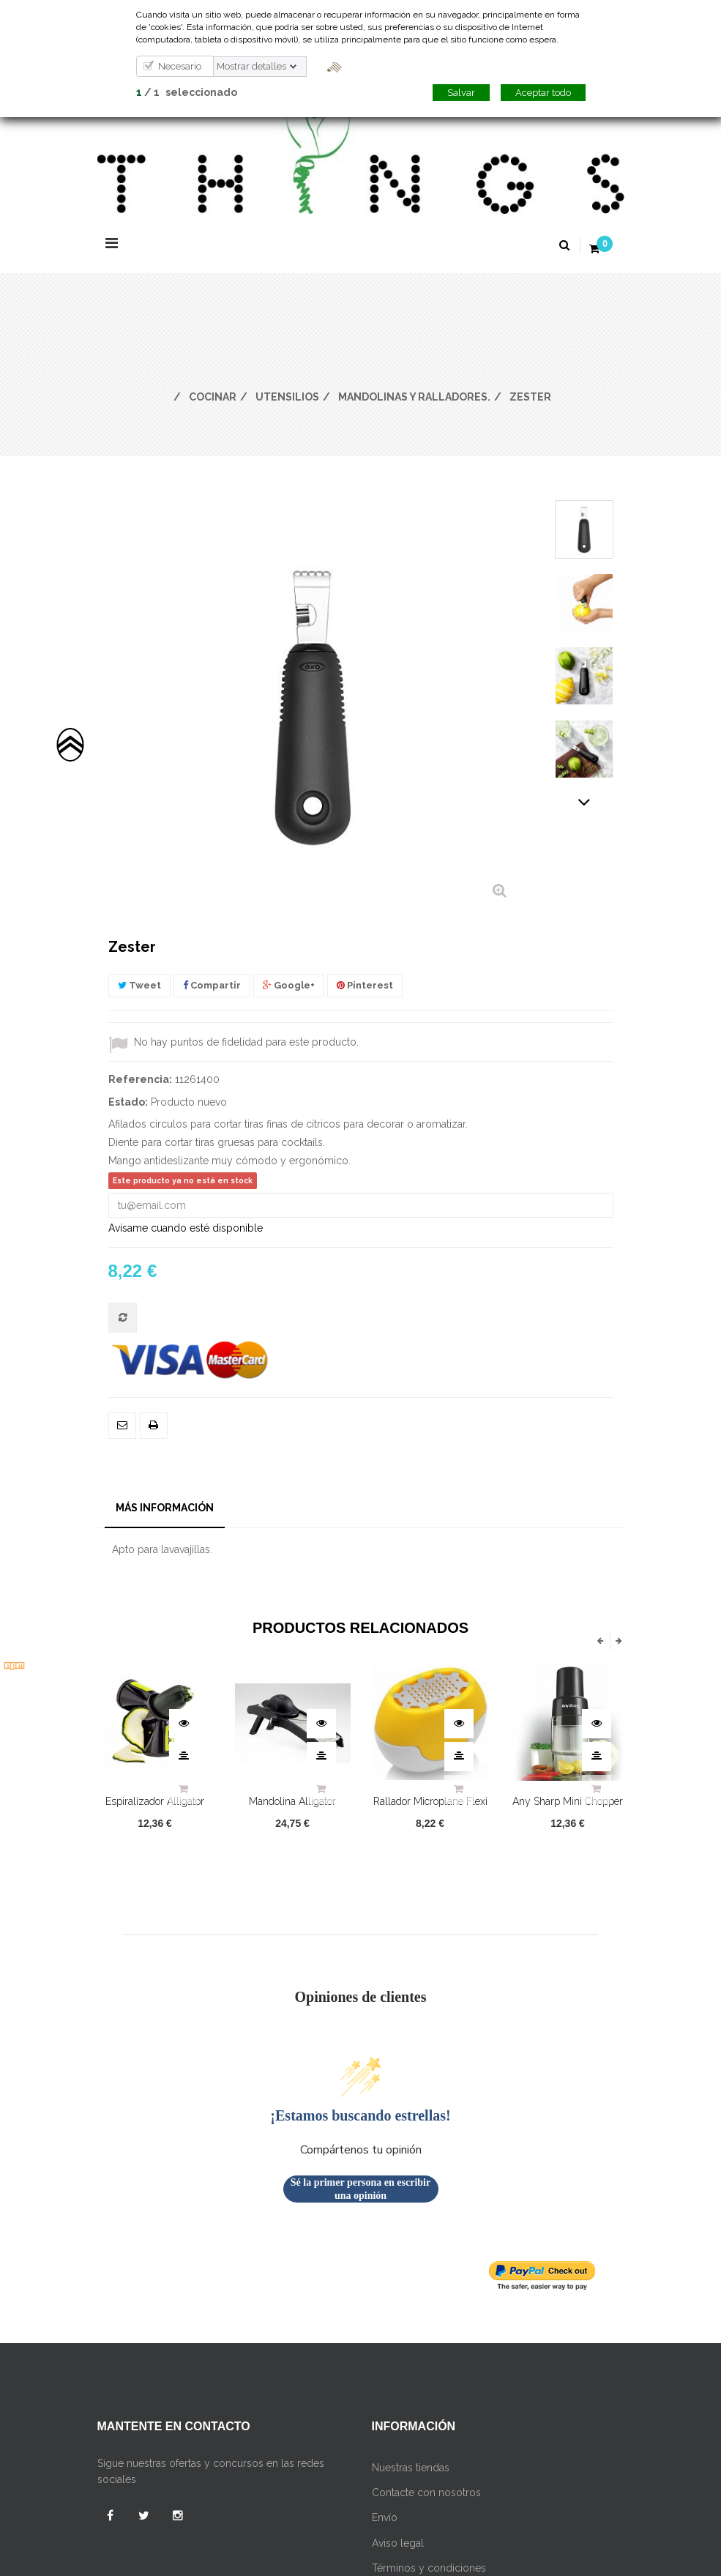  What do you see at coordinates (70, 745) in the screenshot?
I see `citroën brand logo` at bounding box center [70, 745].